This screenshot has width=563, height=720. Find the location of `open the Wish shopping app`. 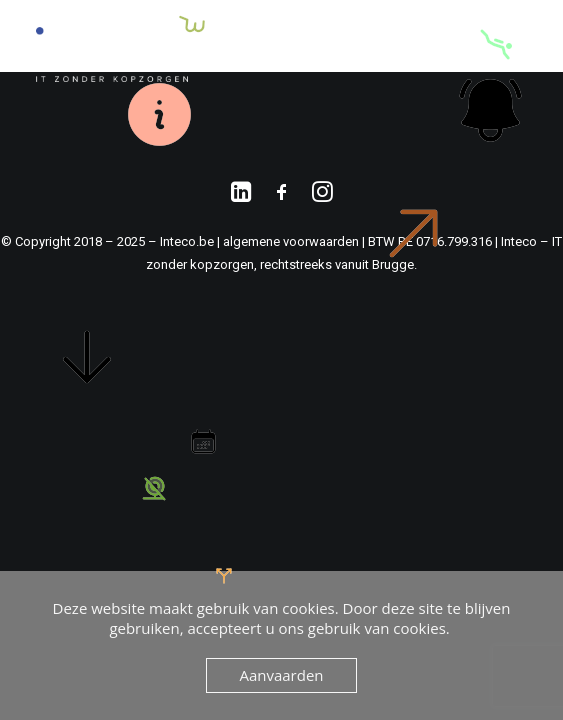

open the Wish shopping app is located at coordinates (192, 24).